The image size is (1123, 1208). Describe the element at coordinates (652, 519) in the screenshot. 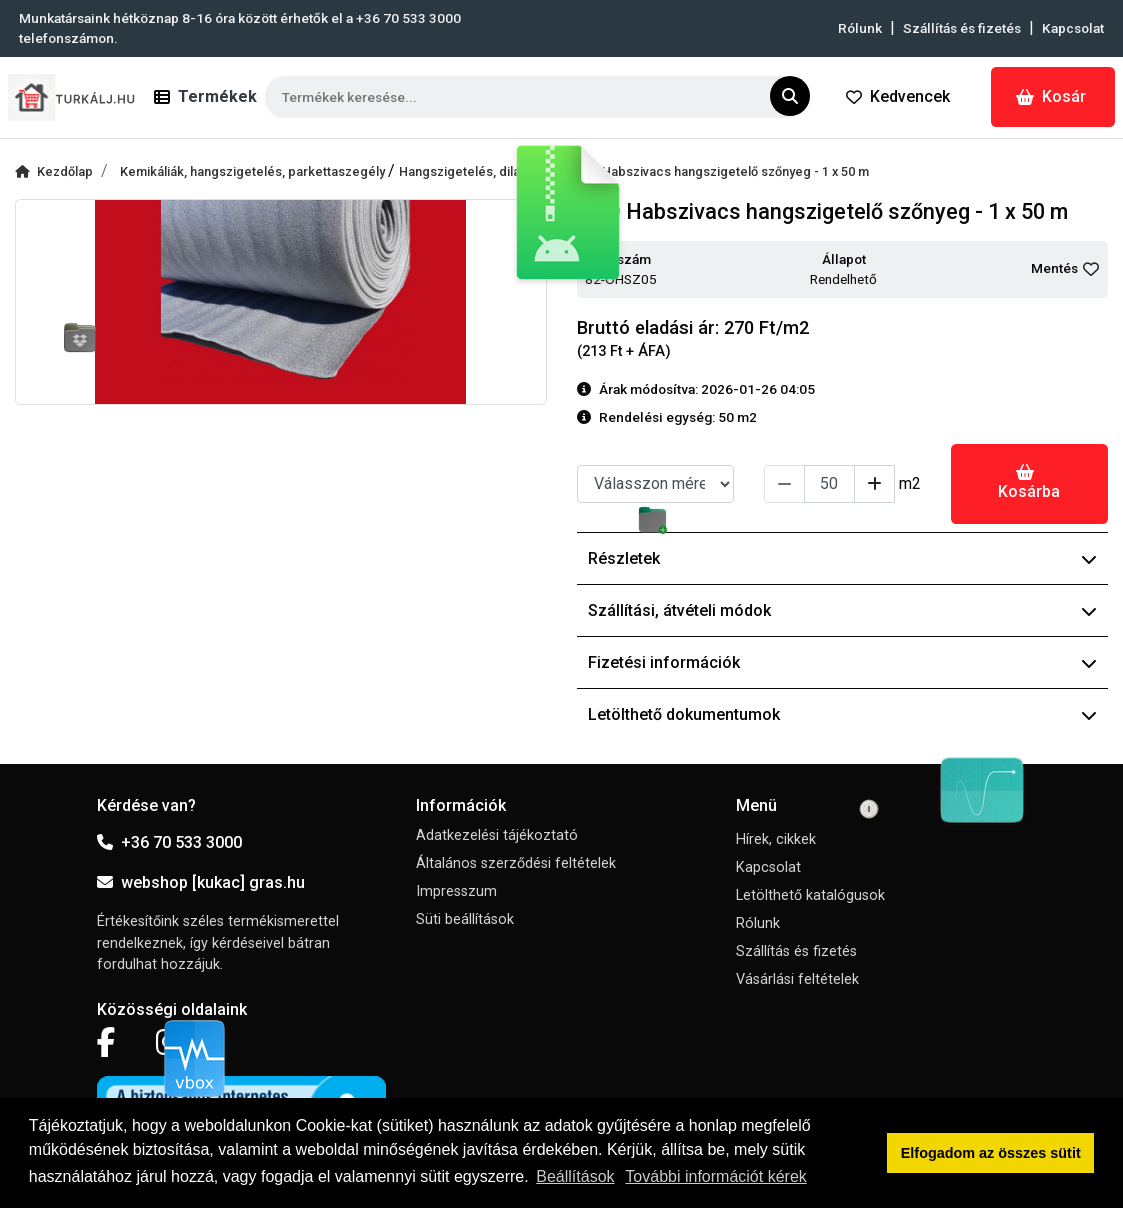

I see `create a new folder` at that location.